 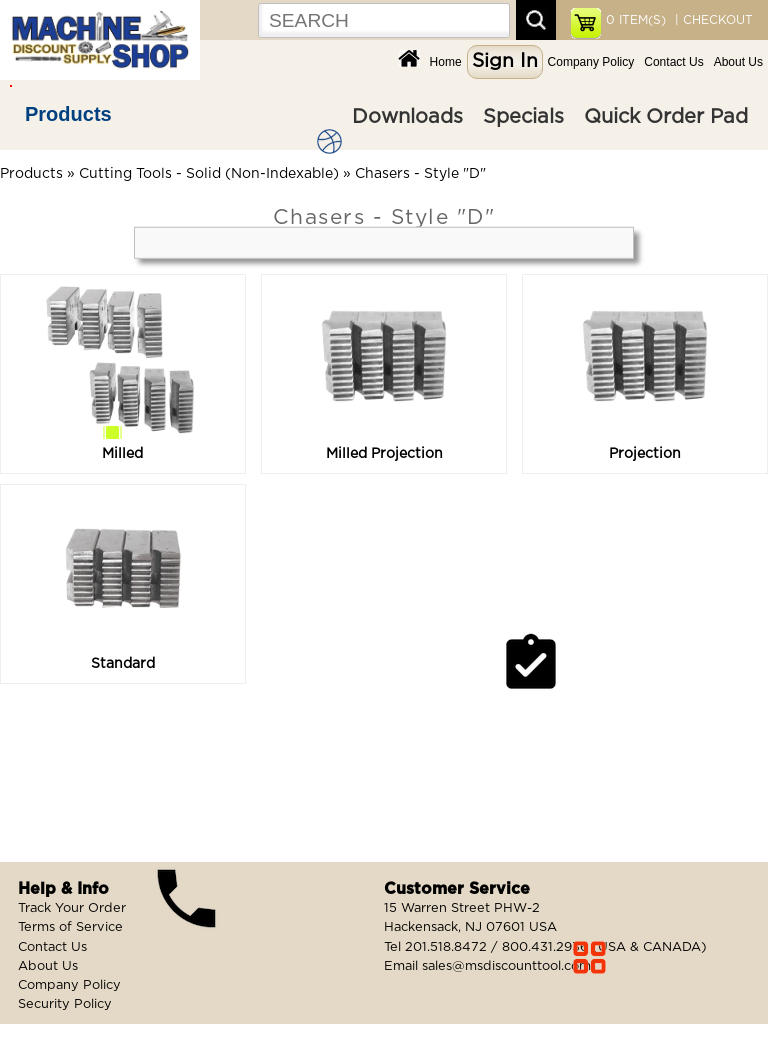 What do you see at coordinates (329, 141) in the screenshot?
I see `view dribbble profile or portfolio` at bounding box center [329, 141].